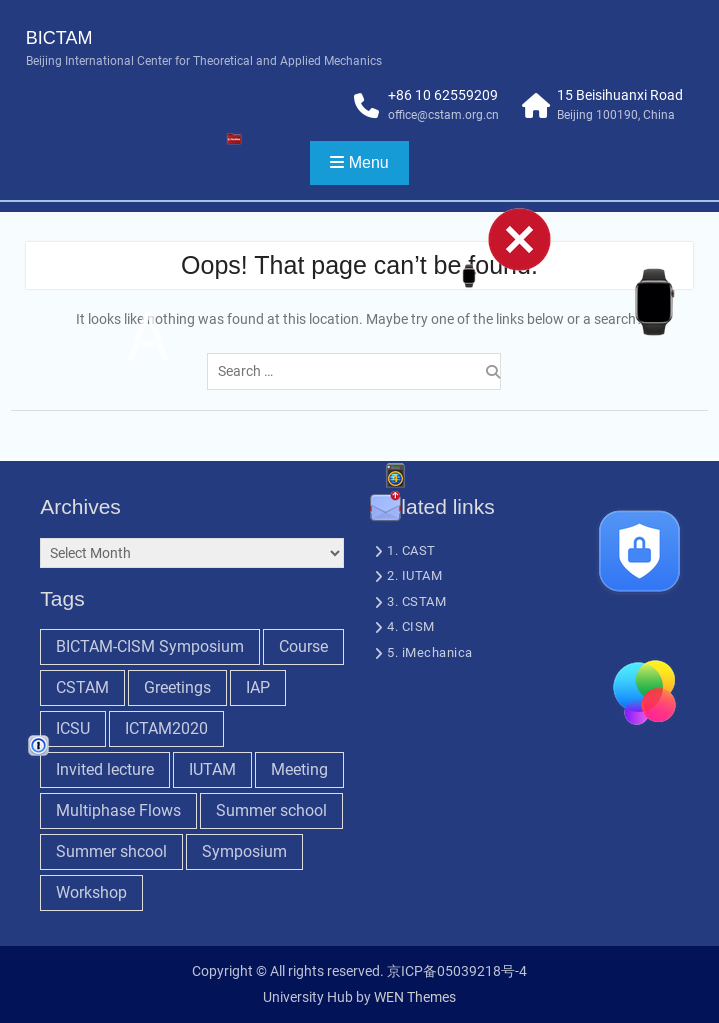  Describe the element at coordinates (639, 552) in the screenshot. I see `open security & privacy settings` at that location.